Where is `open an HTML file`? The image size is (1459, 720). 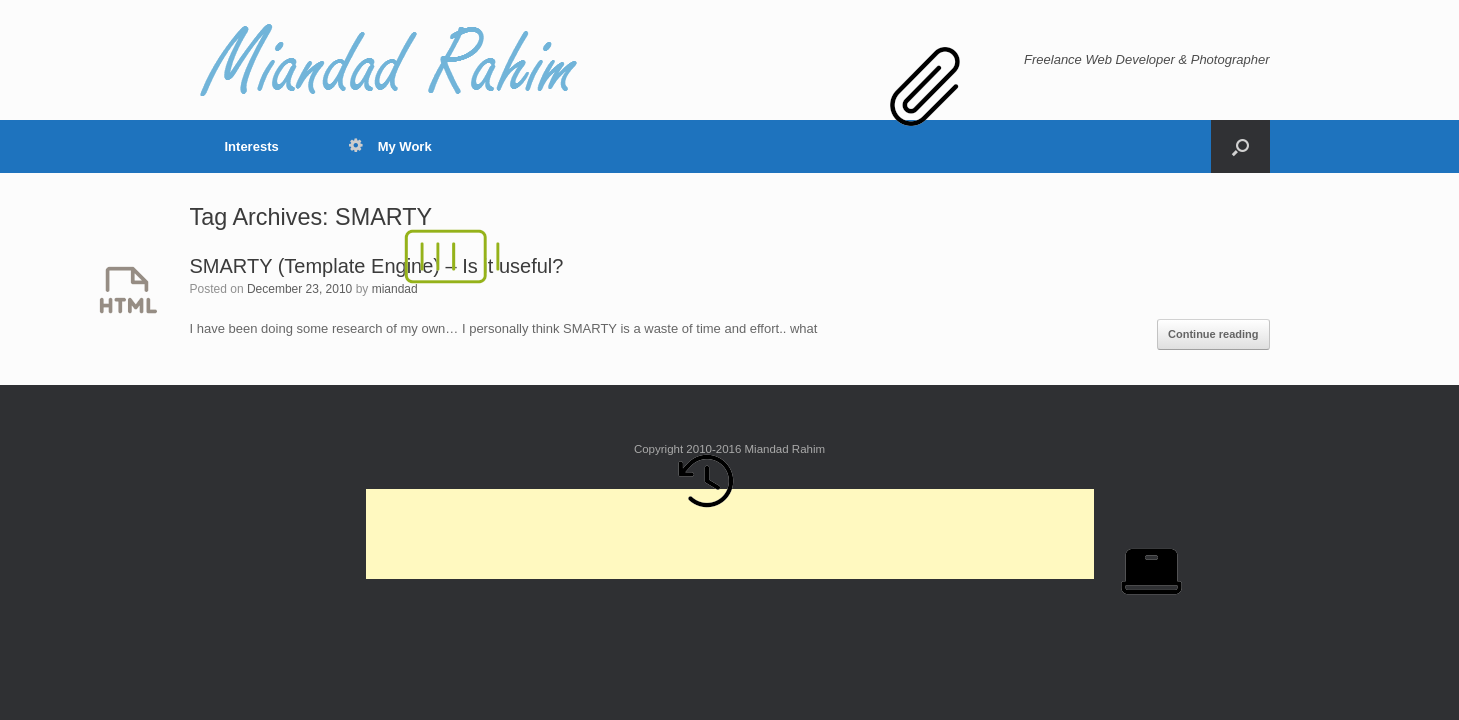 open an HTML file is located at coordinates (127, 292).